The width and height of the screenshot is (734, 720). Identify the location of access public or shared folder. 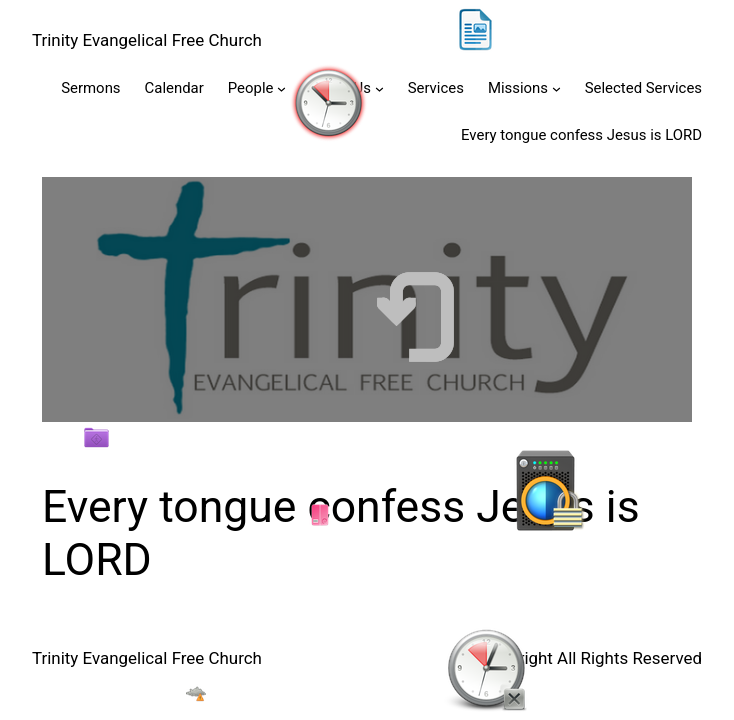
(96, 437).